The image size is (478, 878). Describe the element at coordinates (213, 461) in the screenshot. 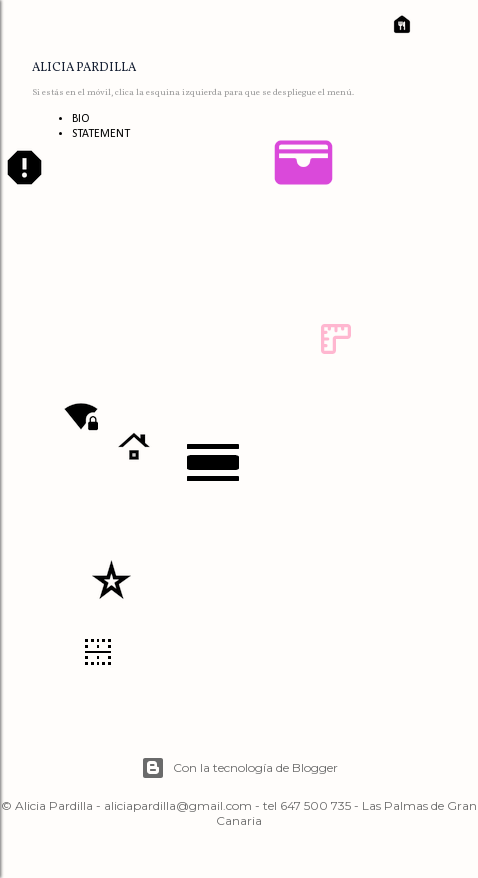

I see `switch to daily calendar view` at that location.